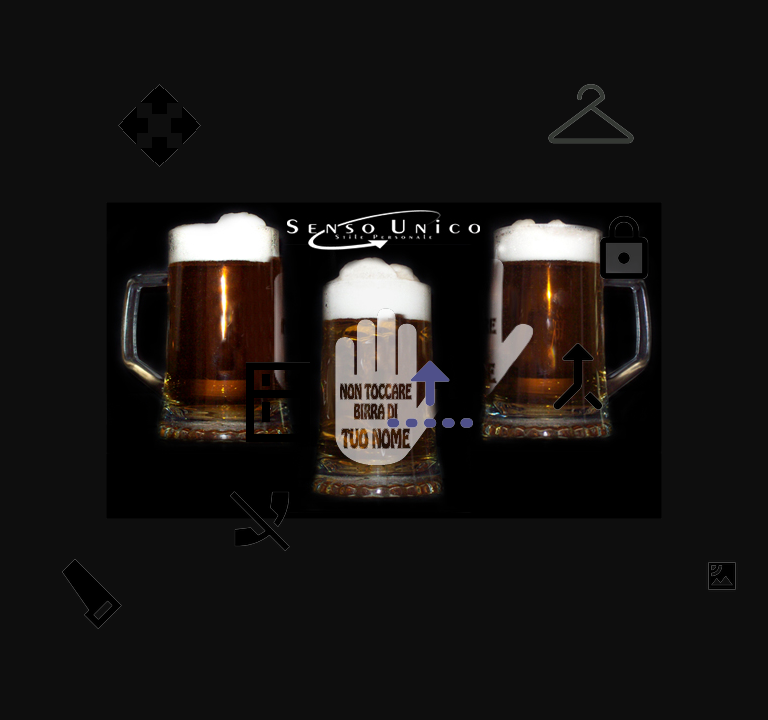 The image size is (768, 720). Describe the element at coordinates (624, 249) in the screenshot. I see `indicates a secure connection` at that location.